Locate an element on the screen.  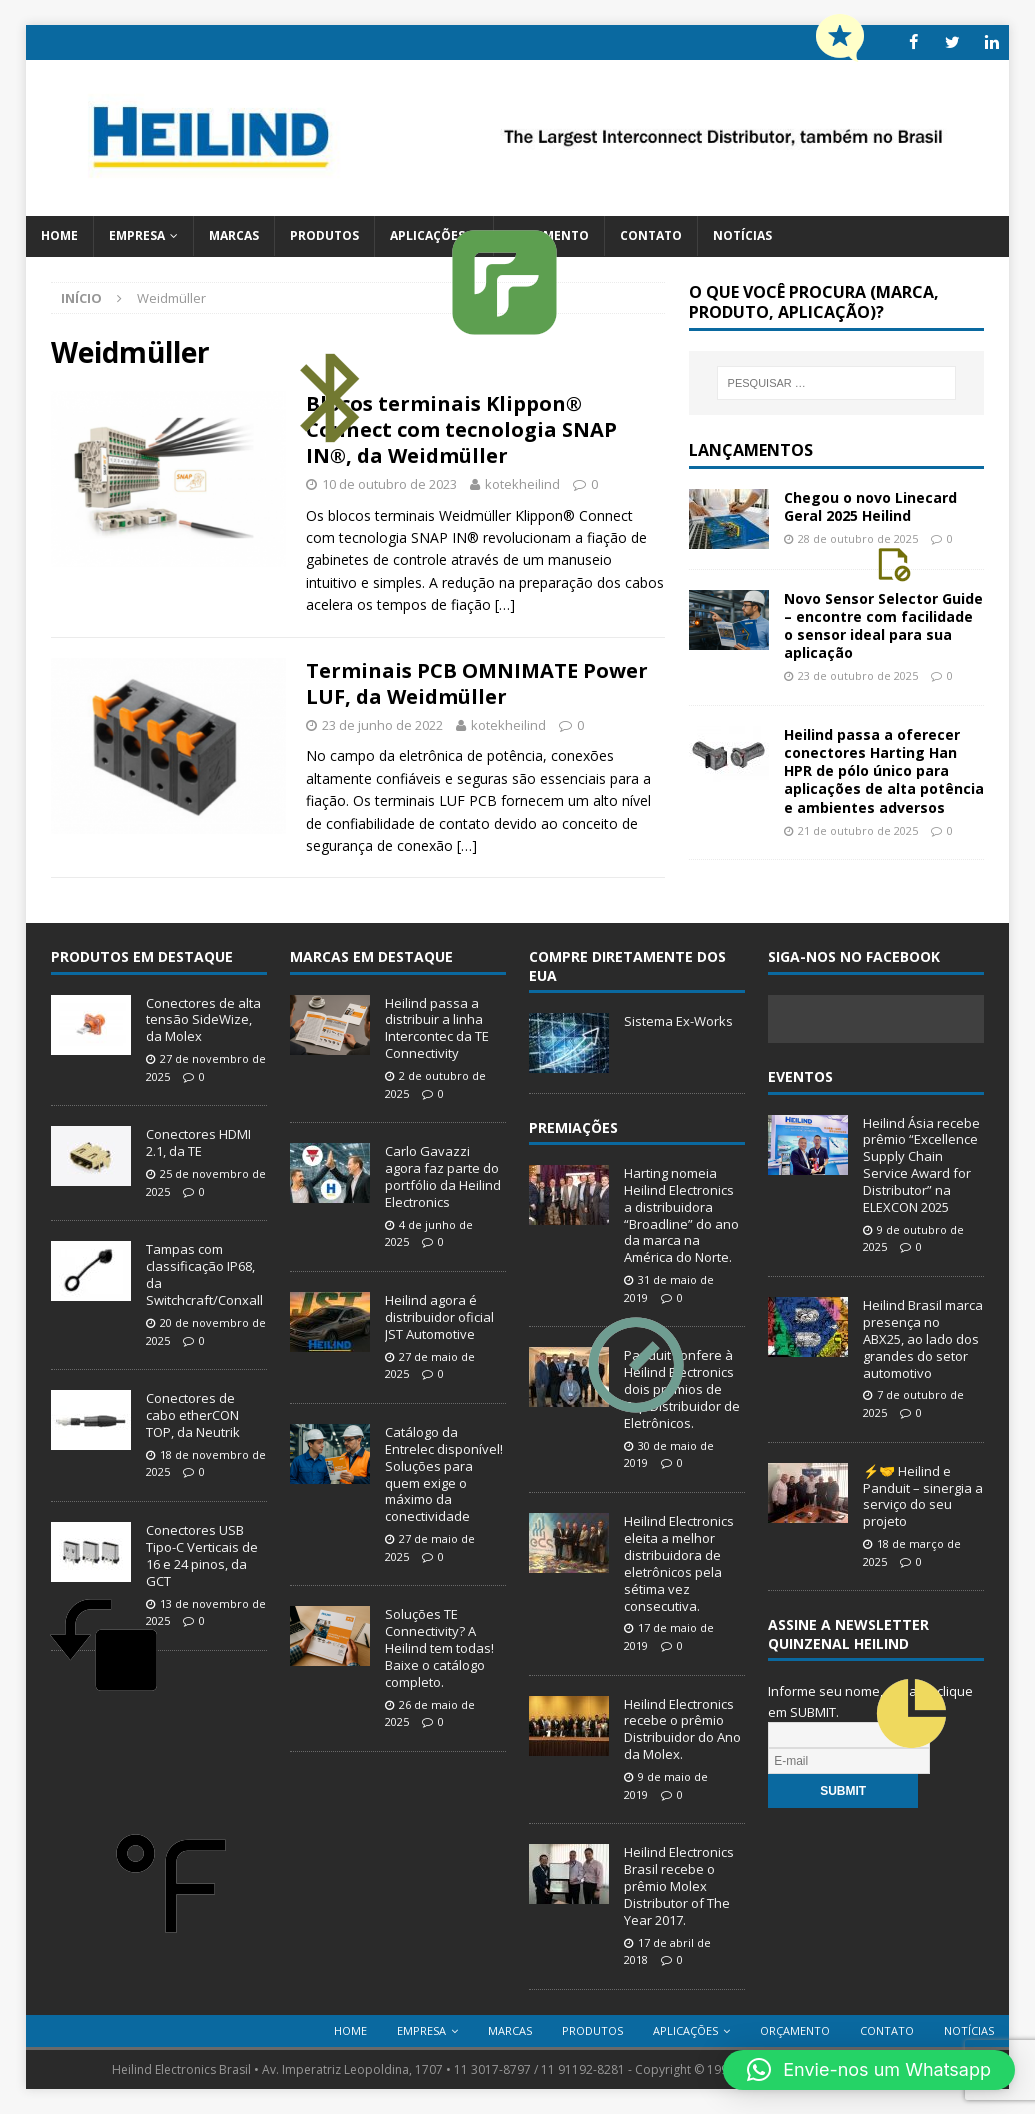
file access denied or restricted is located at coordinates (893, 564).